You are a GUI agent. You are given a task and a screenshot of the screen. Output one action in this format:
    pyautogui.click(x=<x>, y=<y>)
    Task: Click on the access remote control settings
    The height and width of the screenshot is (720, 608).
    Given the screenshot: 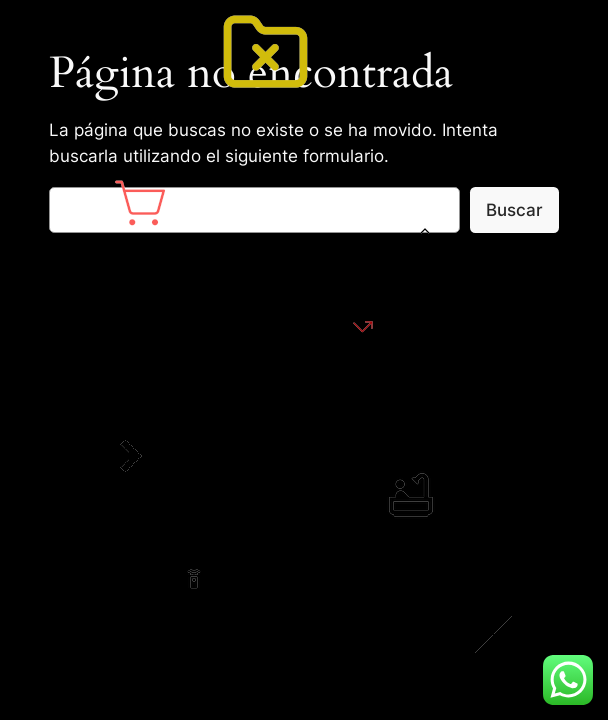 What is the action you would take?
    pyautogui.click(x=194, y=579)
    